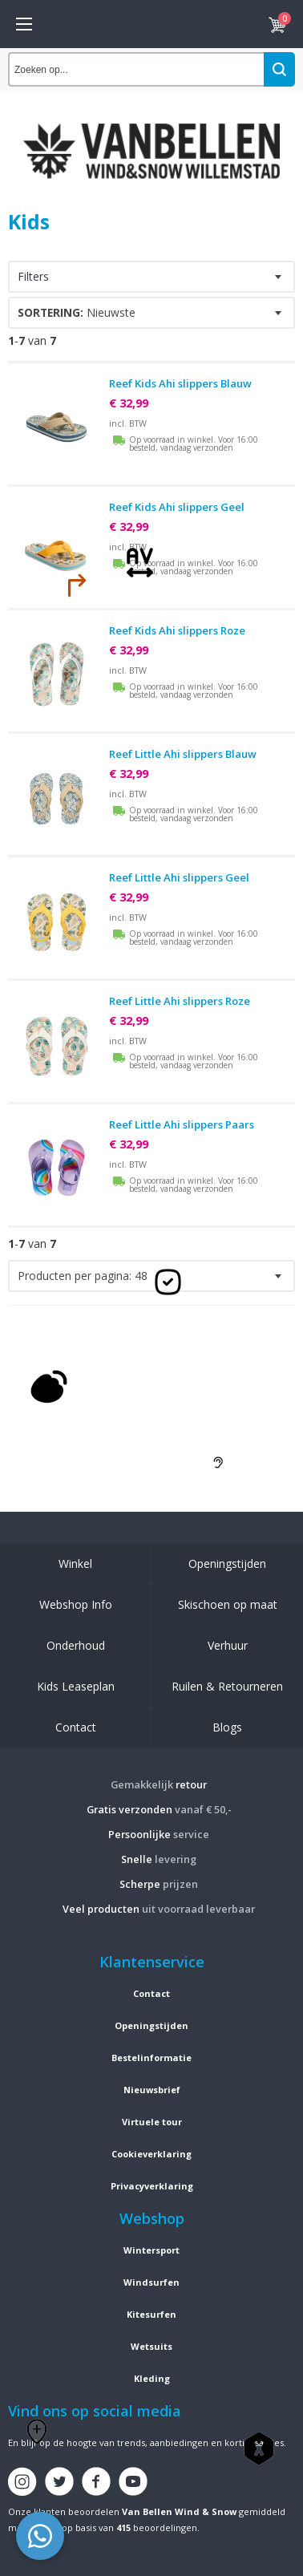 This screenshot has width=303, height=2576. What do you see at coordinates (49, 1387) in the screenshot?
I see `open weibo app` at bounding box center [49, 1387].